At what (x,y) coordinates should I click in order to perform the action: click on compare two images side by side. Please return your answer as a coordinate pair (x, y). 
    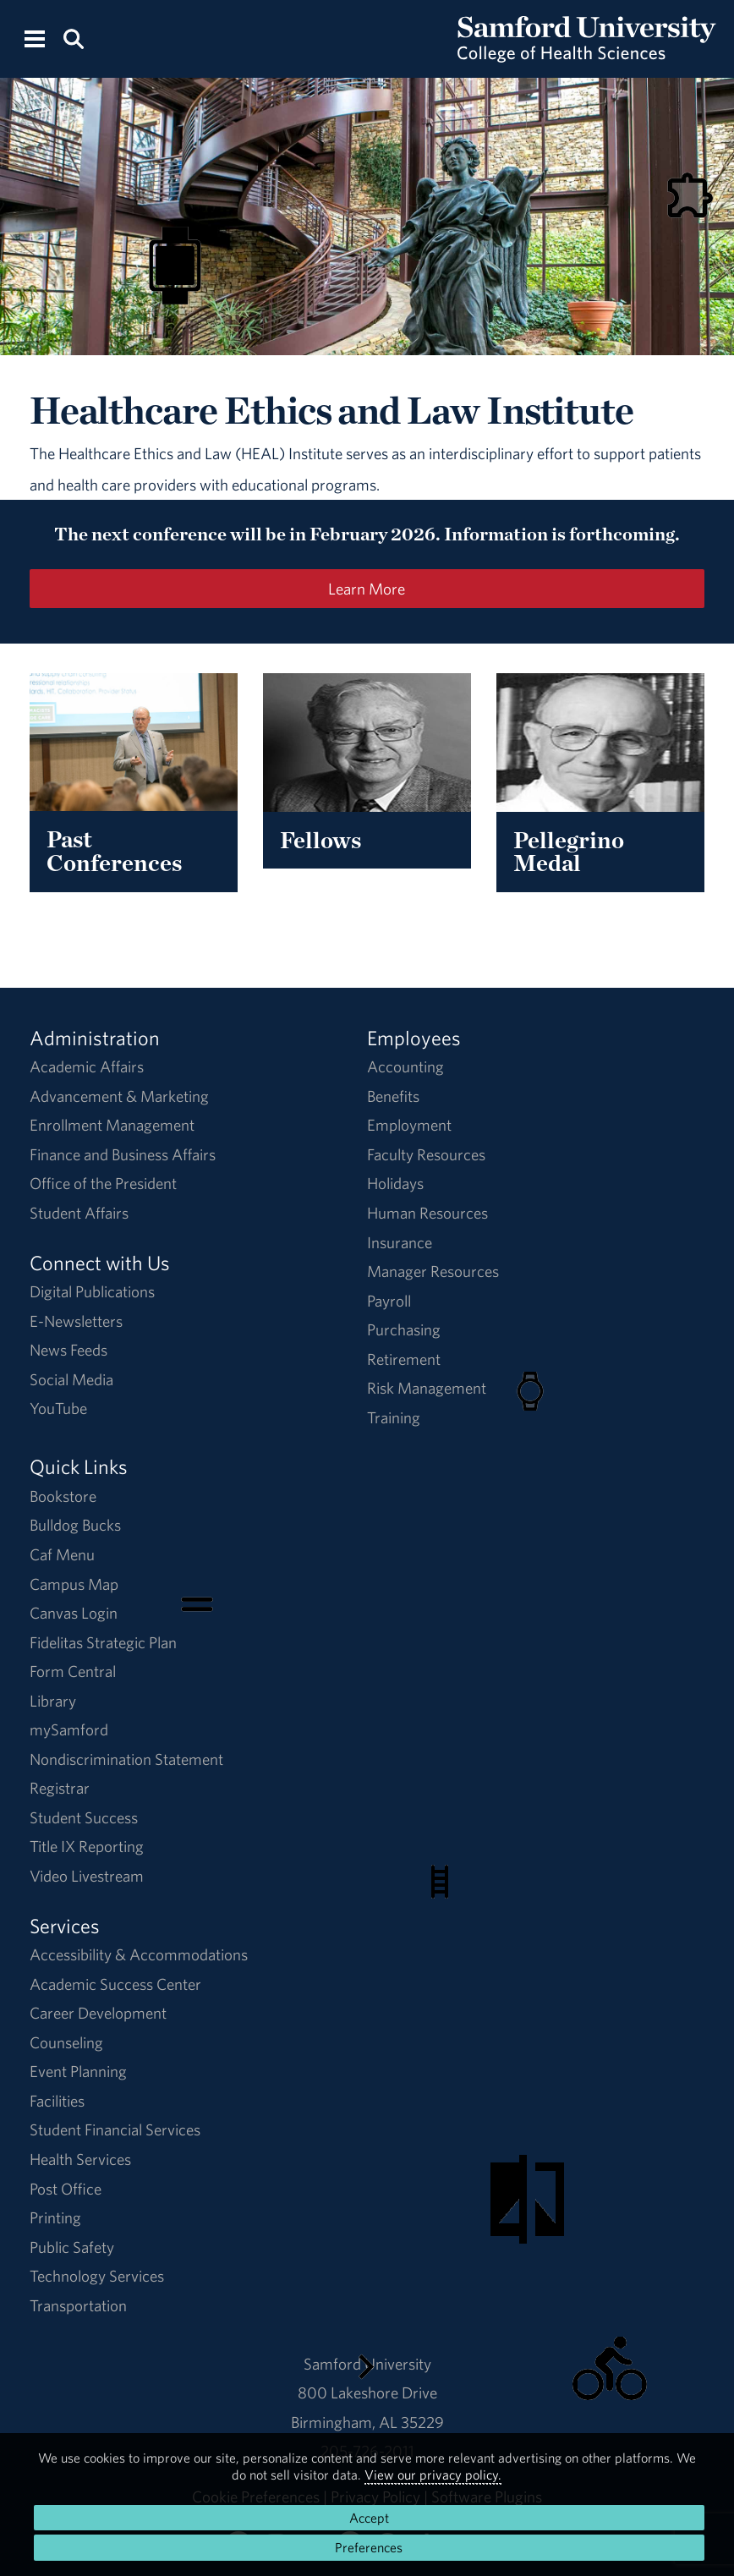
    Looking at the image, I should click on (527, 2199).